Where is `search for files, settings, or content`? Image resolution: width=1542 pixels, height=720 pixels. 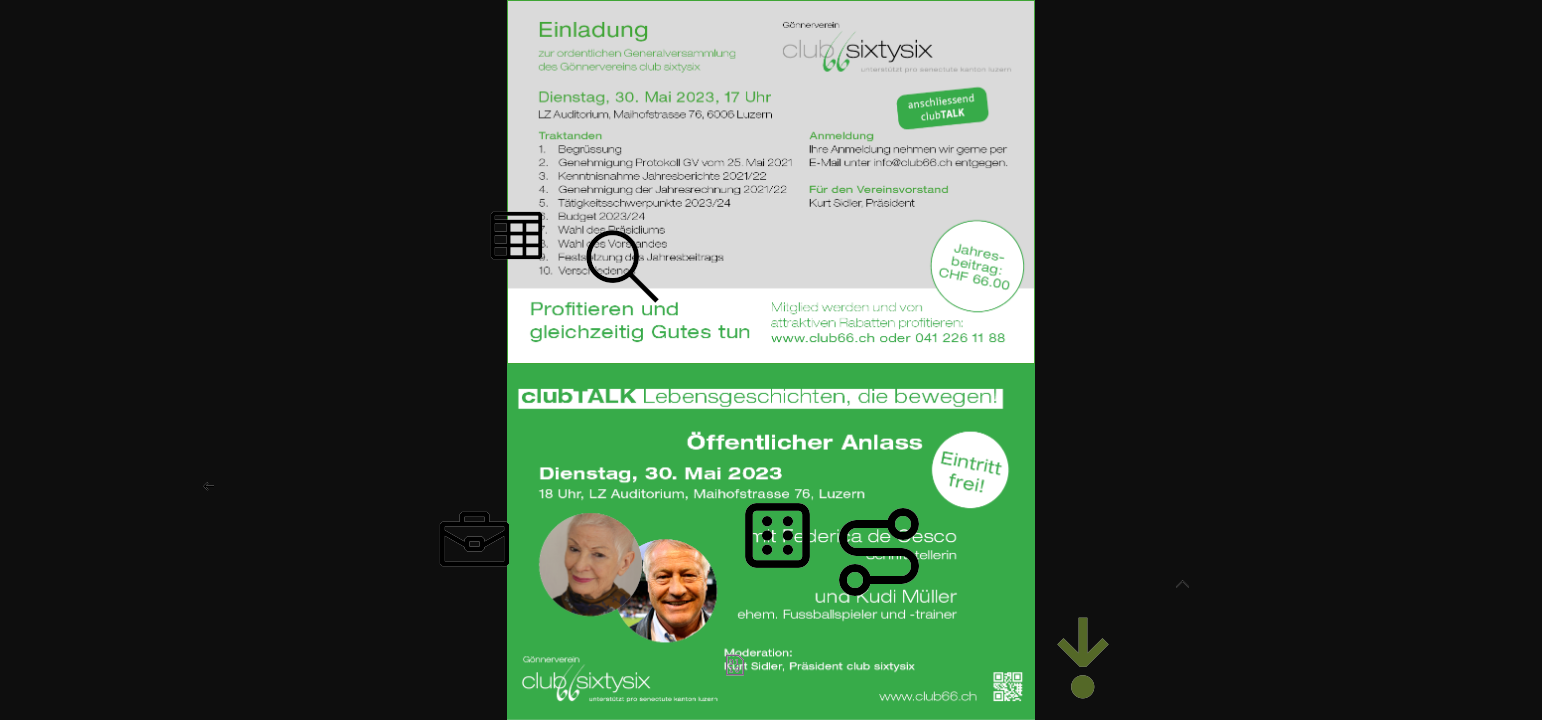
search for files, settings, or content is located at coordinates (622, 266).